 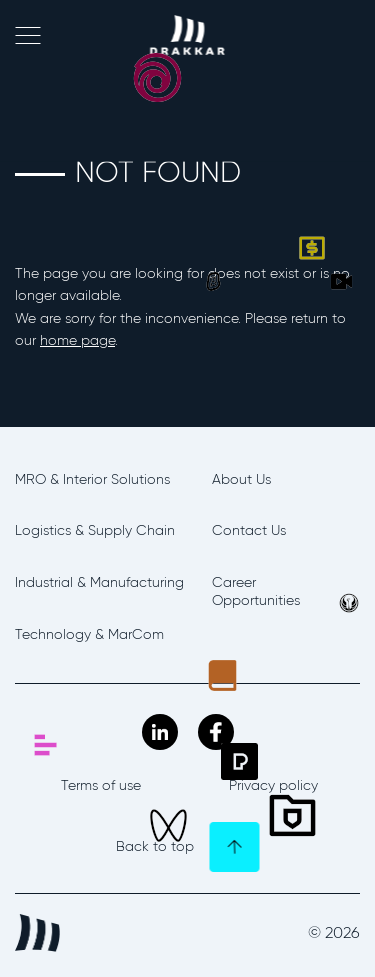 What do you see at coordinates (349, 603) in the screenshot?
I see `the old republic game or franchise logo` at bounding box center [349, 603].